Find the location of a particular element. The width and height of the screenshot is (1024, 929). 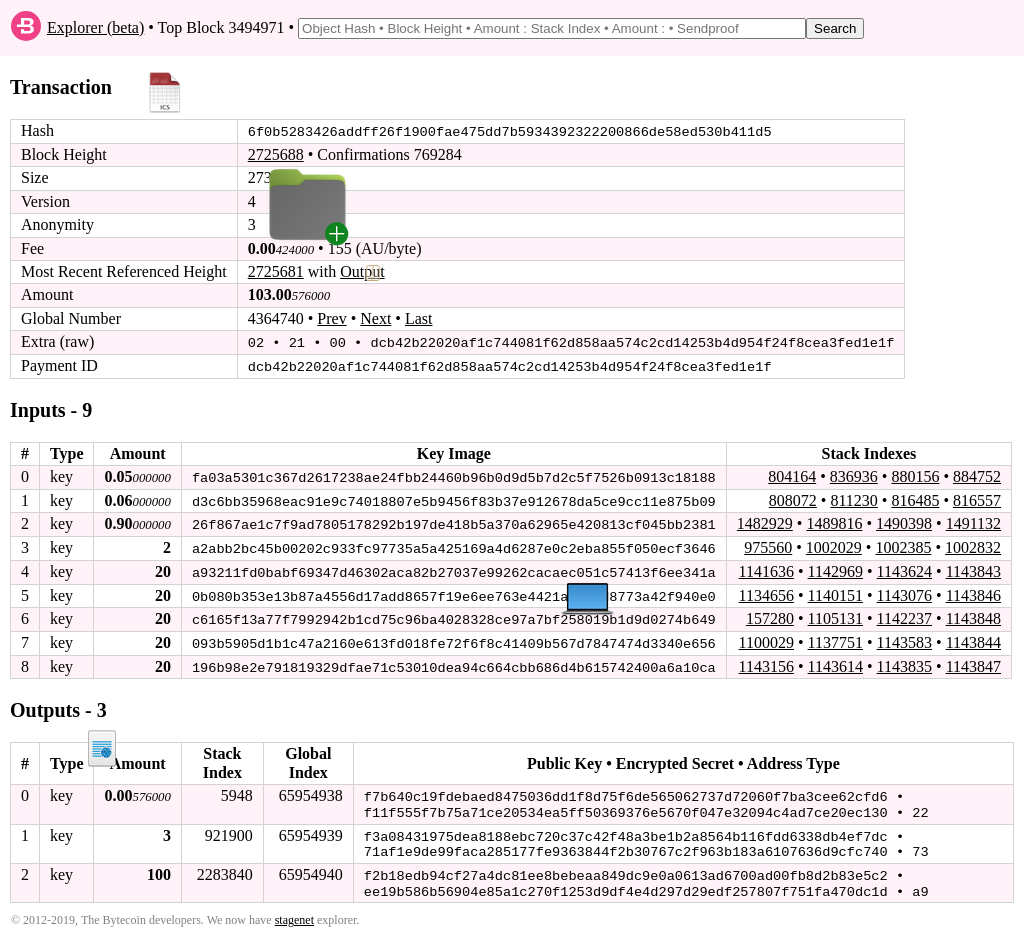

a web template or HTML document file is located at coordinates (102, 749).